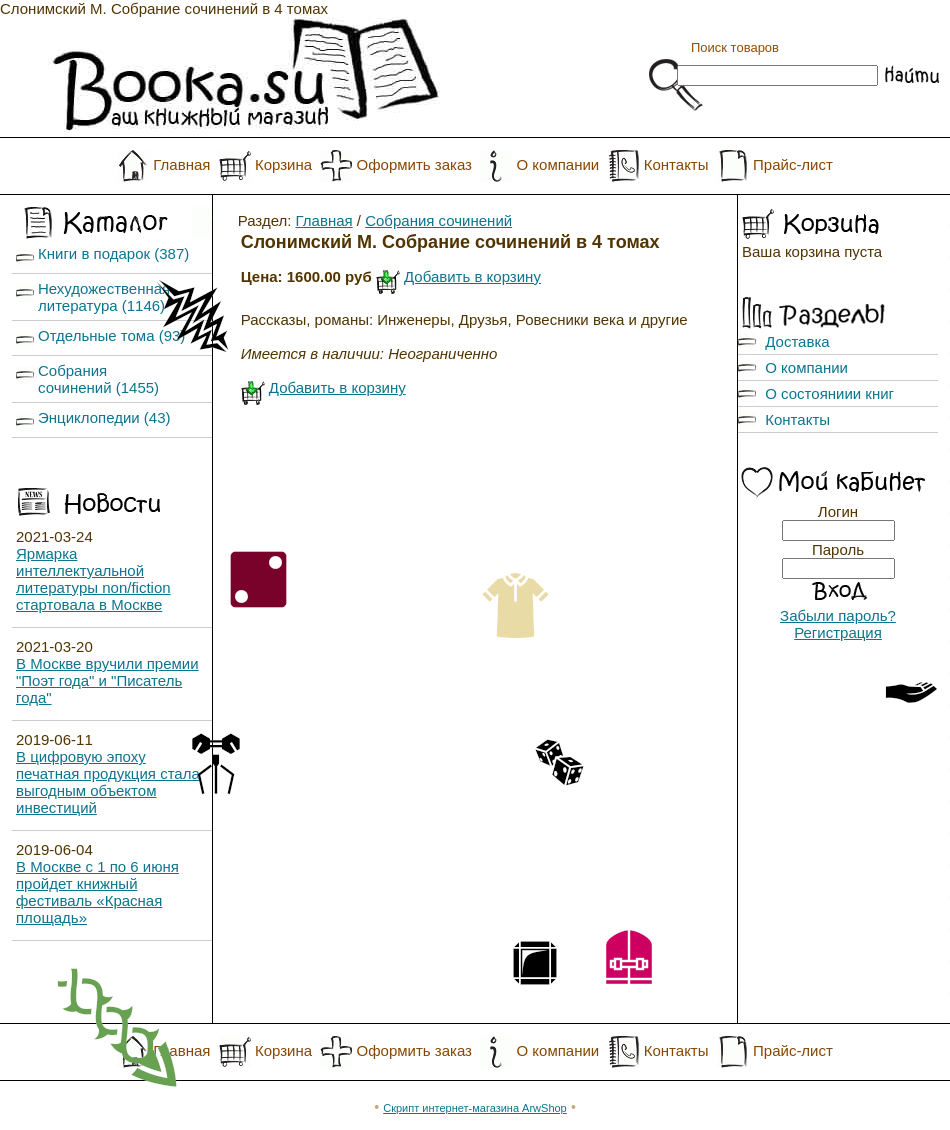 Image resolution: width=950 pixels, height=1130 pixels. What do you see at coordinates (216, 764) in the screenshot?
I see `deploy nano-bot units` at bounding box center [216, 764].